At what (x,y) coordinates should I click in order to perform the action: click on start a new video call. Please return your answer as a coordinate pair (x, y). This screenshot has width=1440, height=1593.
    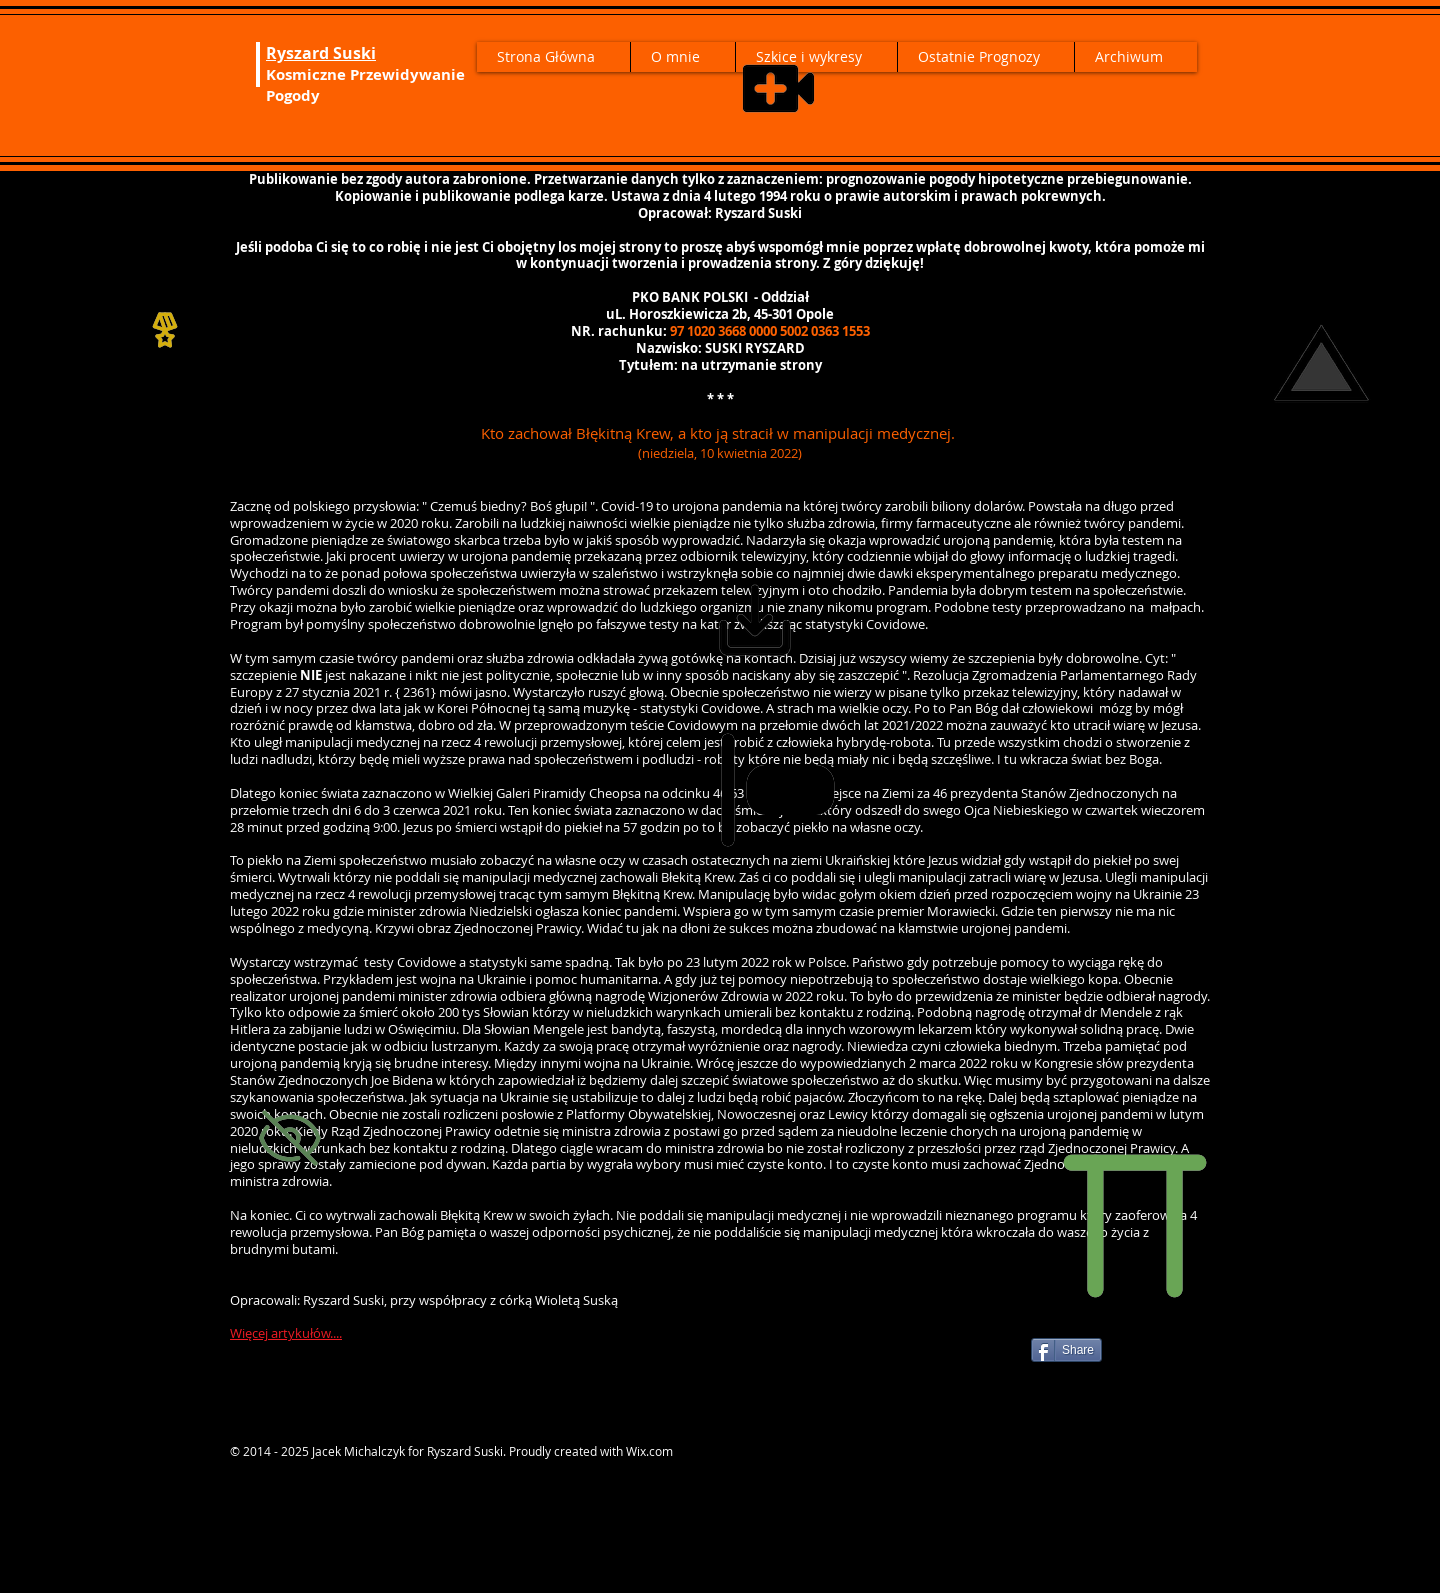
    Looking at the image, I should click on (778, 88).